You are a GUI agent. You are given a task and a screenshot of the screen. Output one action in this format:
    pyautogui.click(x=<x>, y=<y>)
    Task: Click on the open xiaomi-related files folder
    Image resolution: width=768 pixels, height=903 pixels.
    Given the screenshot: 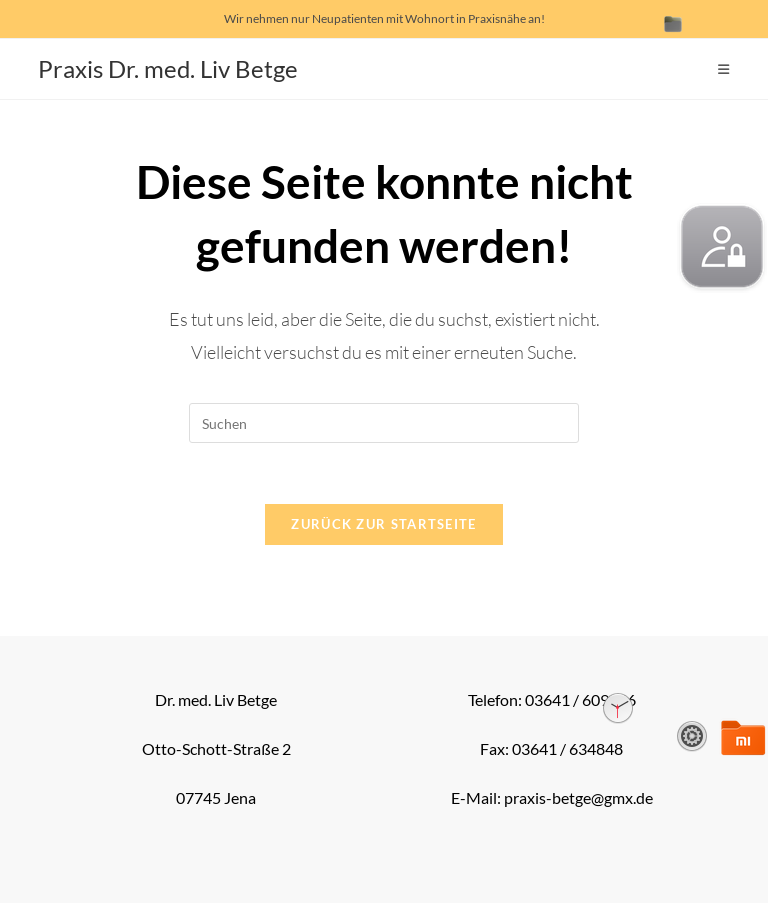 What is the action you would take?
    pyautogui.click(x=743, y=739)
    